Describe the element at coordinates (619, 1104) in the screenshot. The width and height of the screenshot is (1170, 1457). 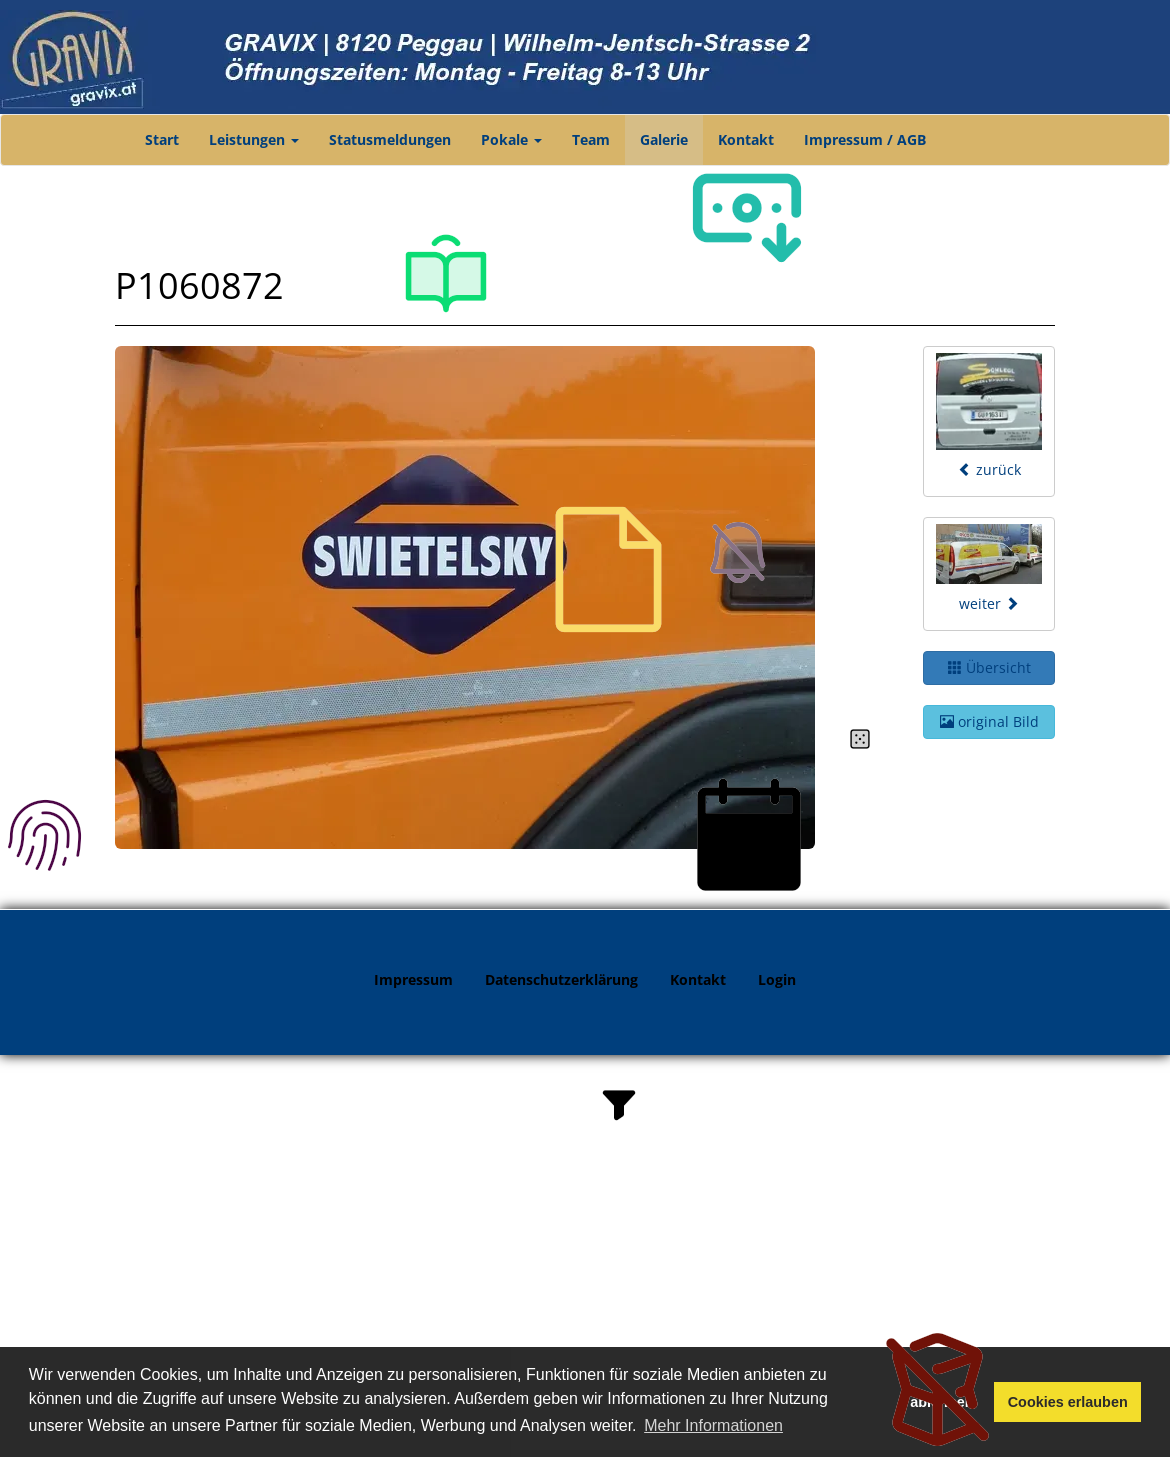
I see `filter or sort content` at that location.